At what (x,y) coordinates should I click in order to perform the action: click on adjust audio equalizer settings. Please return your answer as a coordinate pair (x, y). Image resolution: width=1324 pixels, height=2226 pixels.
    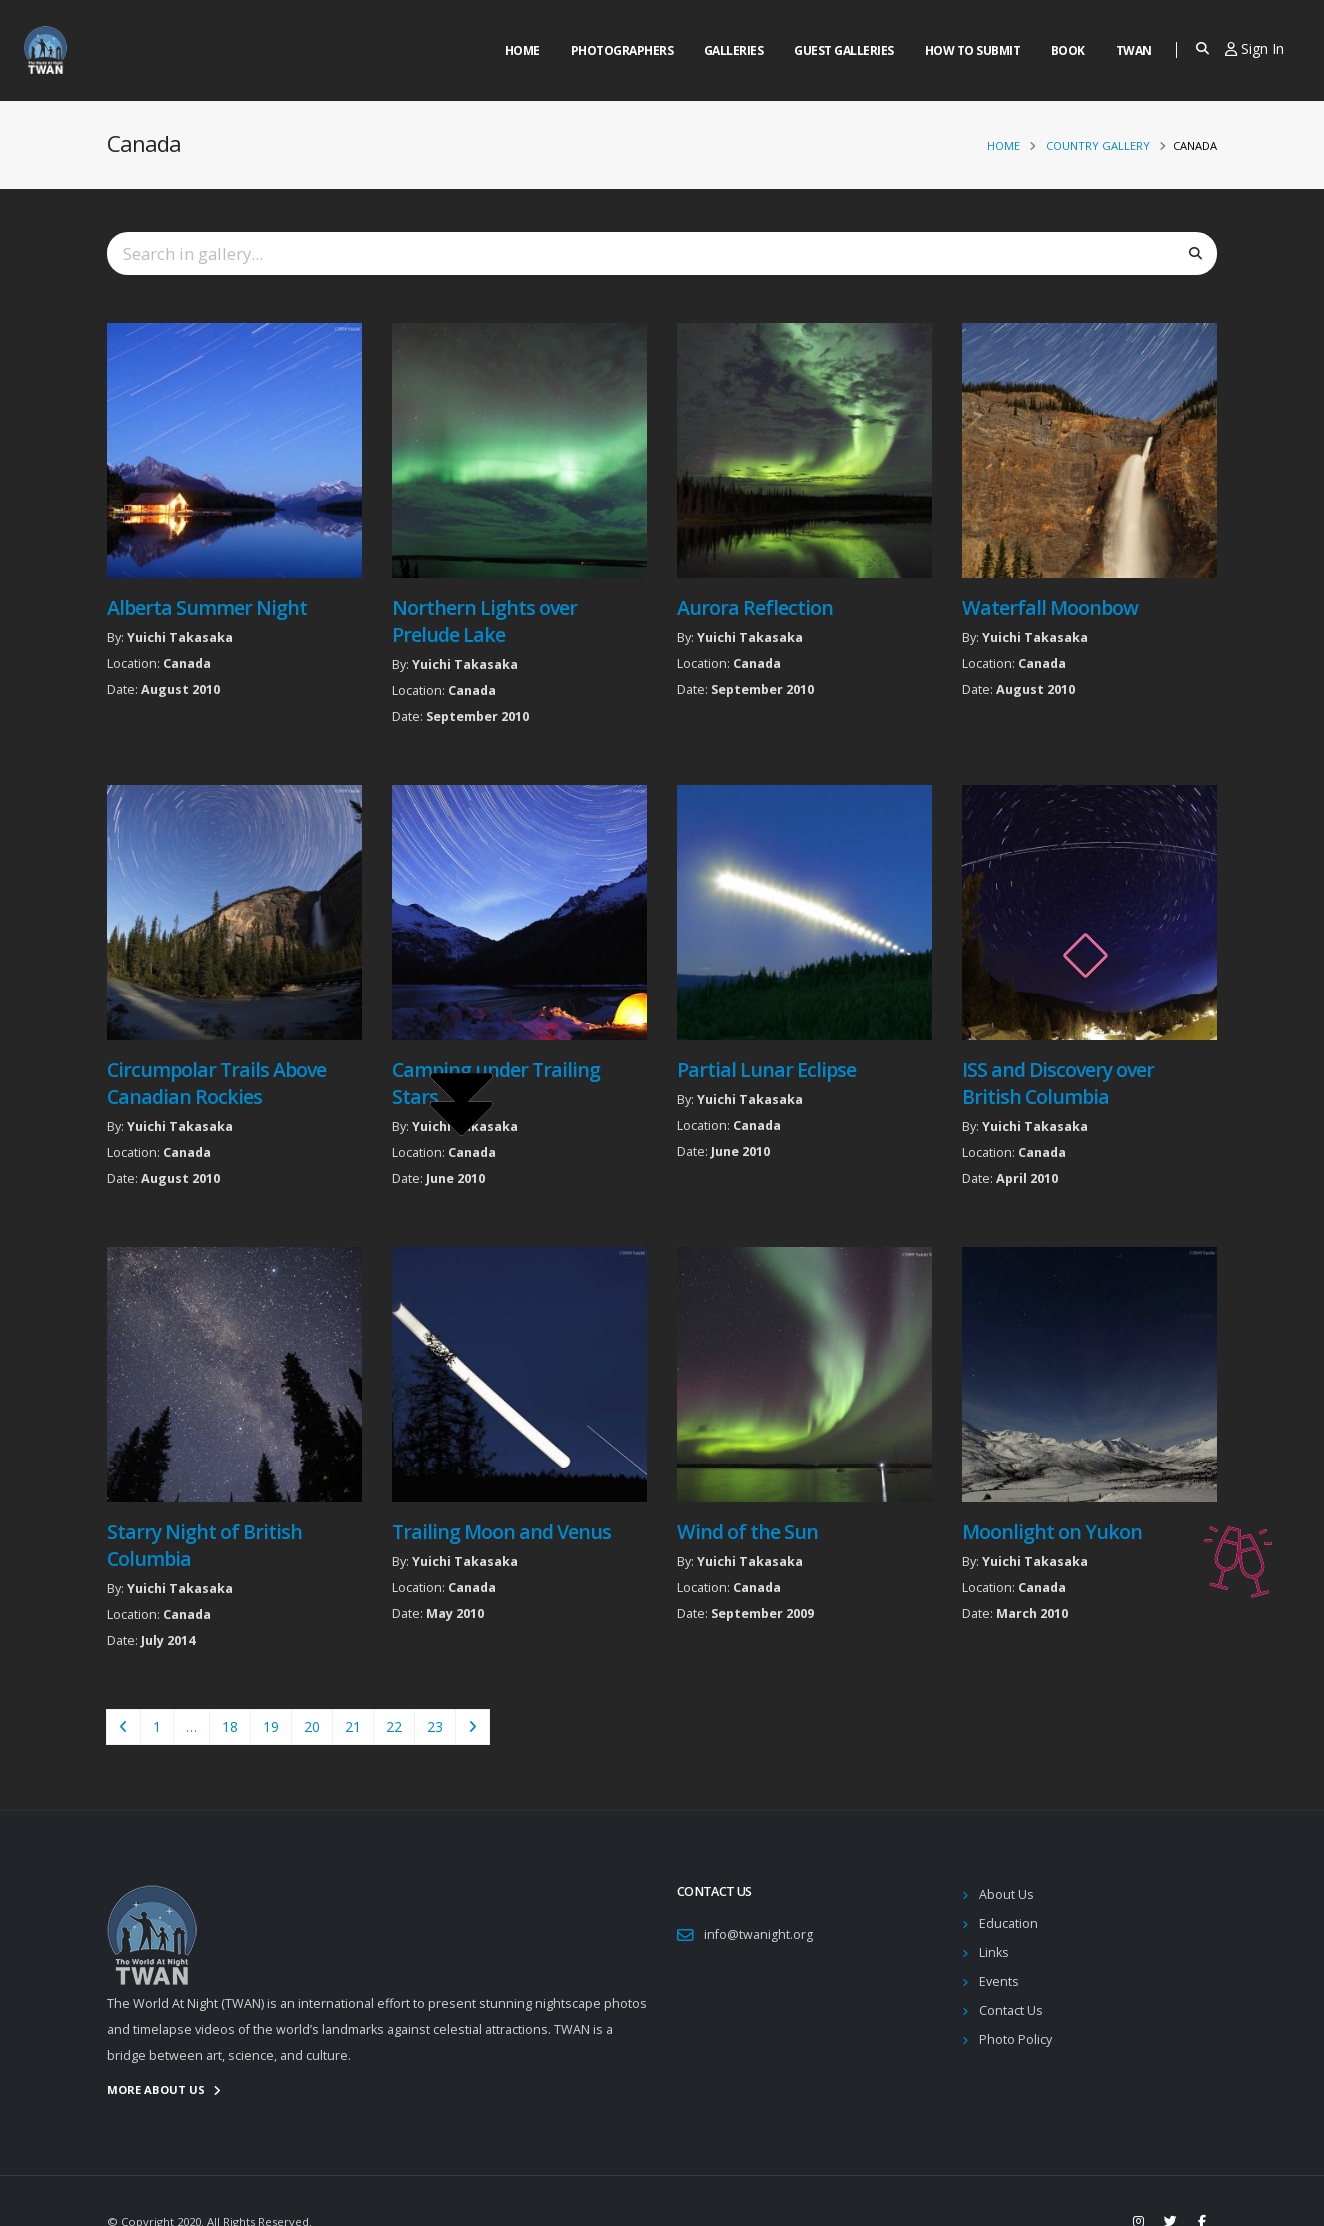
    Looking at the image, I should click on (1203, 1471).